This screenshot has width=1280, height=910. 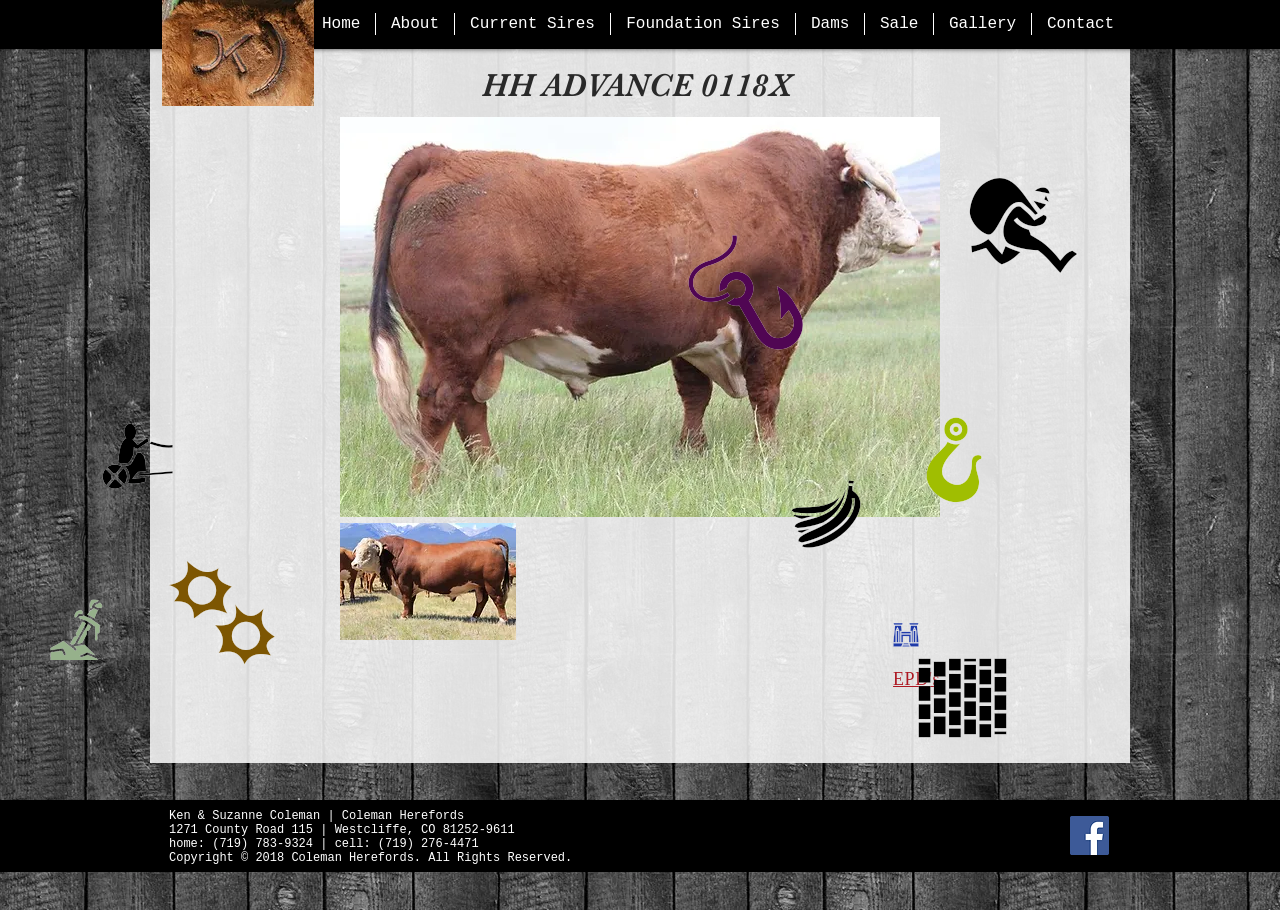 I want to click on indicates damage or hit points in a game, so click(x=221, y=613).